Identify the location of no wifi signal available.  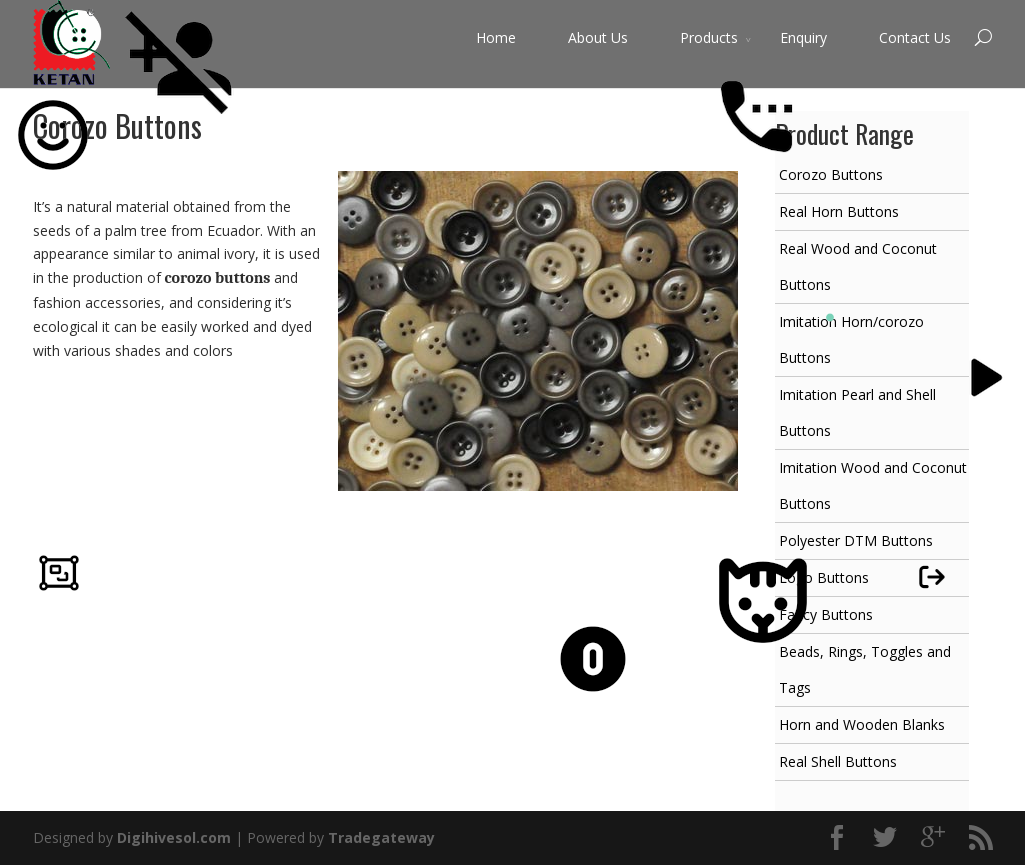
(830, 280).